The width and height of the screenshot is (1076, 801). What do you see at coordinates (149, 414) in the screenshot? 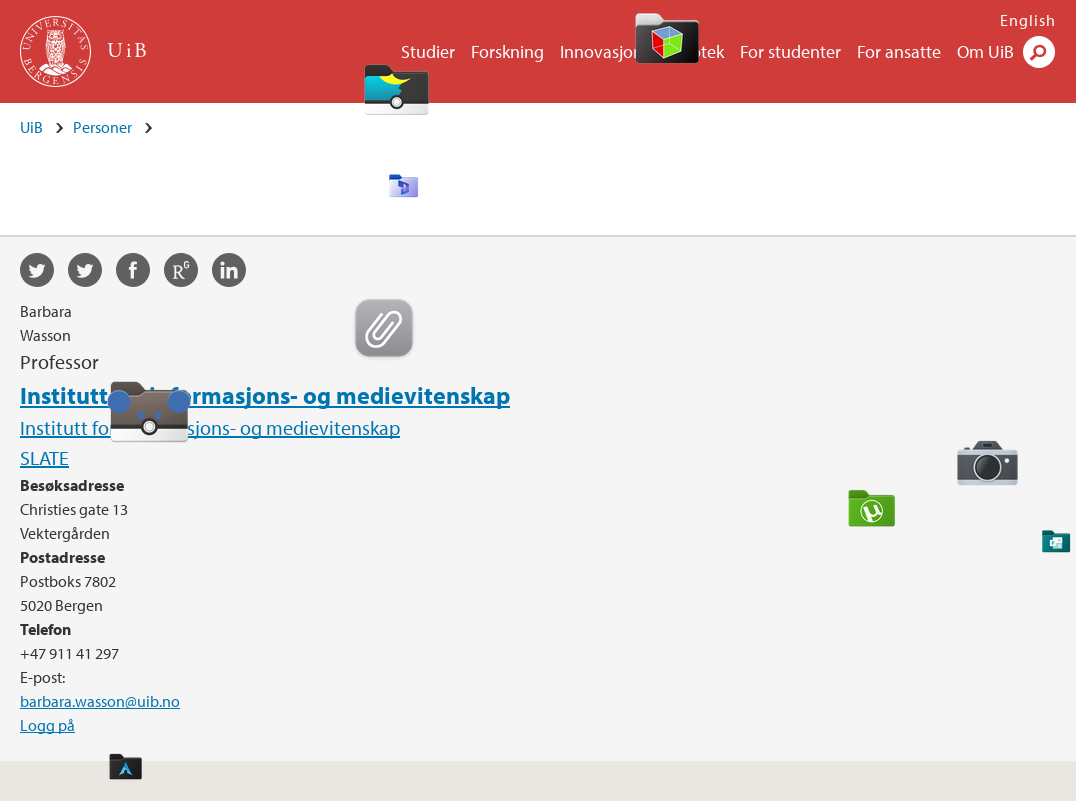
I see `folder containing pokémon heavy ball assets` at bounding box center [149, 414].